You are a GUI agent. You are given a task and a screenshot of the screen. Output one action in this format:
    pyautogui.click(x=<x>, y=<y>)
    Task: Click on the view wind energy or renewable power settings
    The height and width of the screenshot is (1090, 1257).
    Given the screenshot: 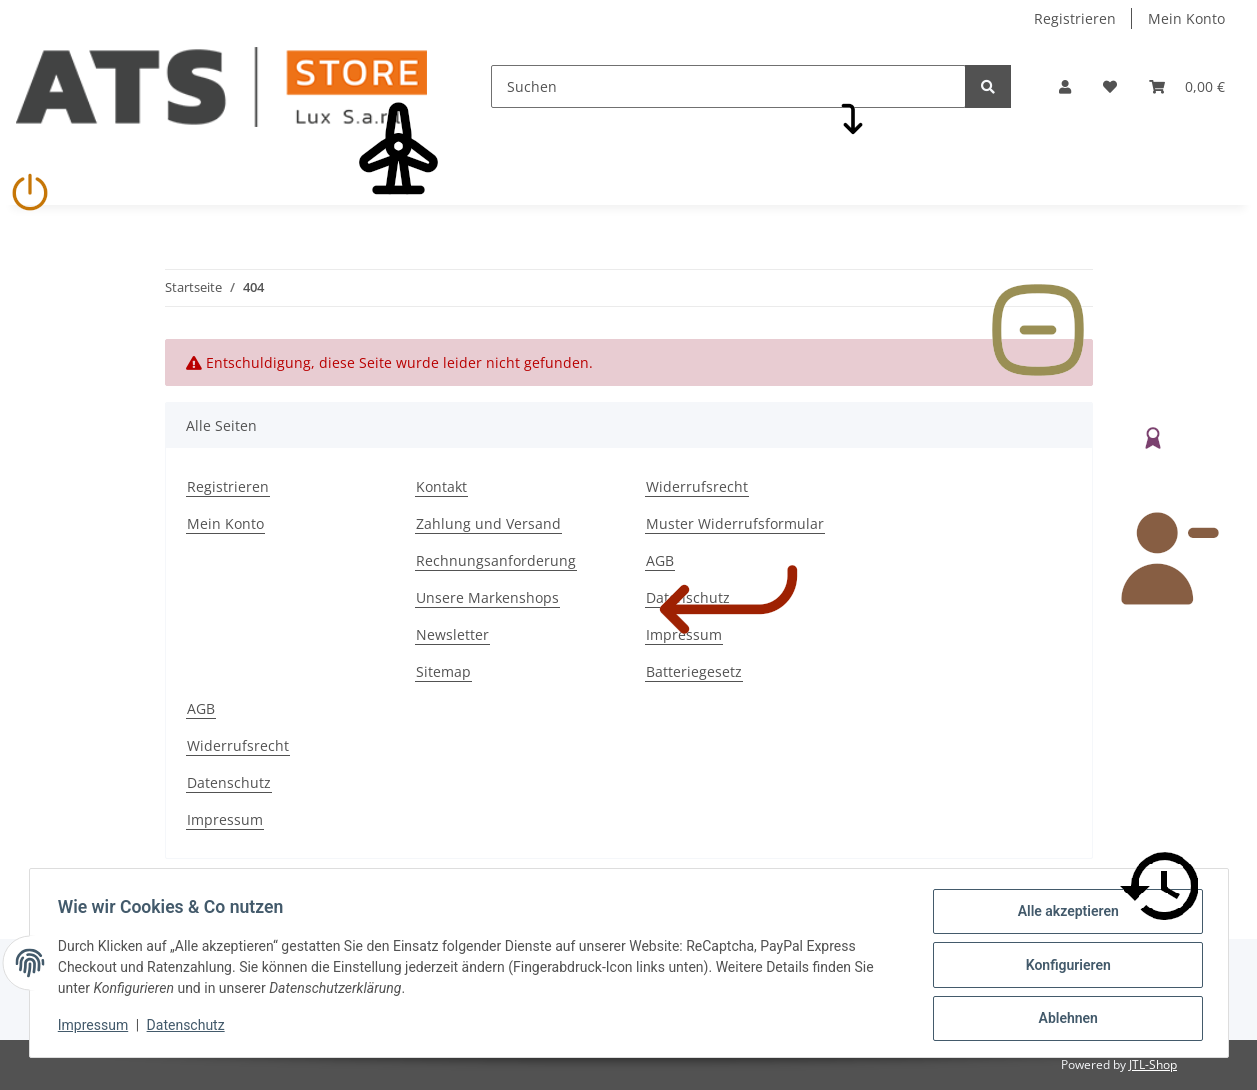 What is the action you would take?
    pyautogui.click(x=398, y=150)
    